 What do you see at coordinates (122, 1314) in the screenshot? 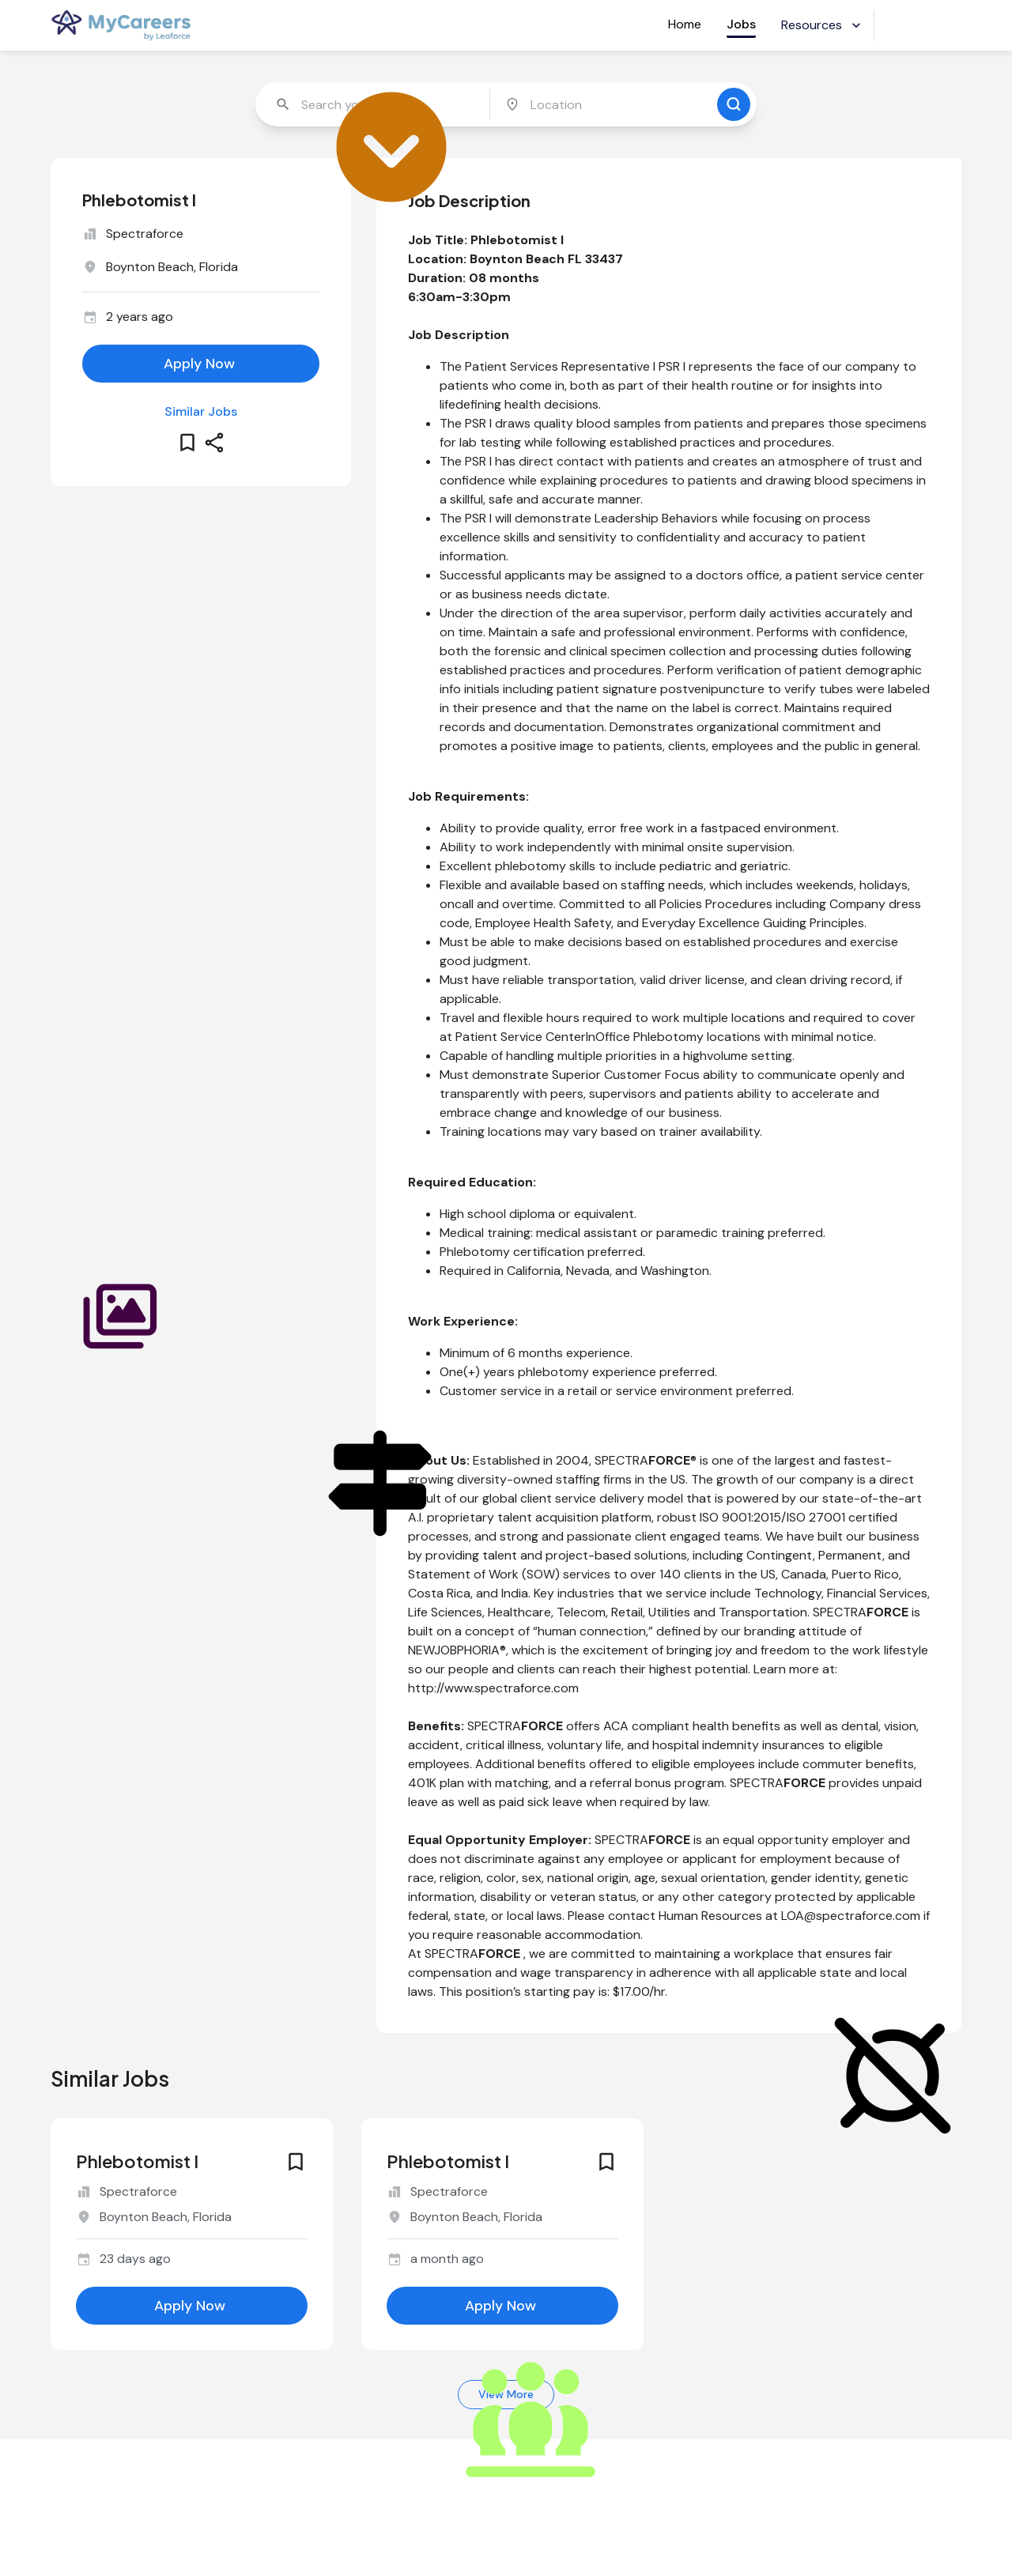
I see `view photo gallery` at bounding box center [122, 1314].